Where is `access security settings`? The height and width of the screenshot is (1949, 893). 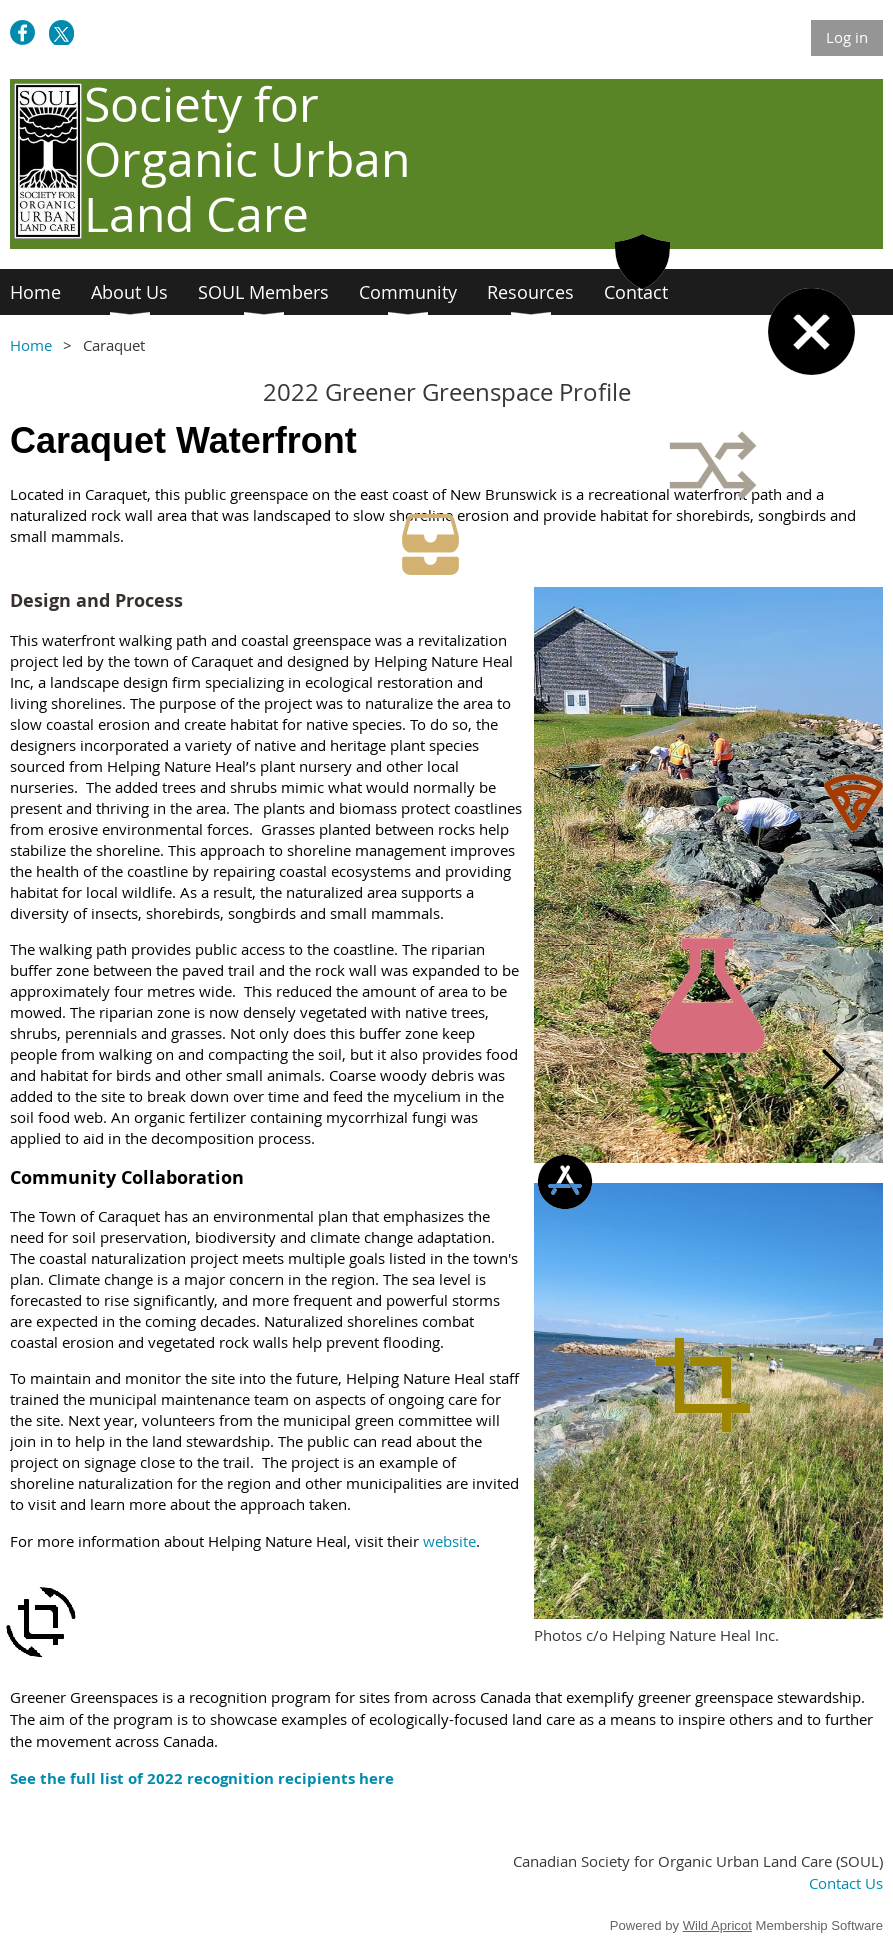
access security settings is located at coordinates (642, 261).